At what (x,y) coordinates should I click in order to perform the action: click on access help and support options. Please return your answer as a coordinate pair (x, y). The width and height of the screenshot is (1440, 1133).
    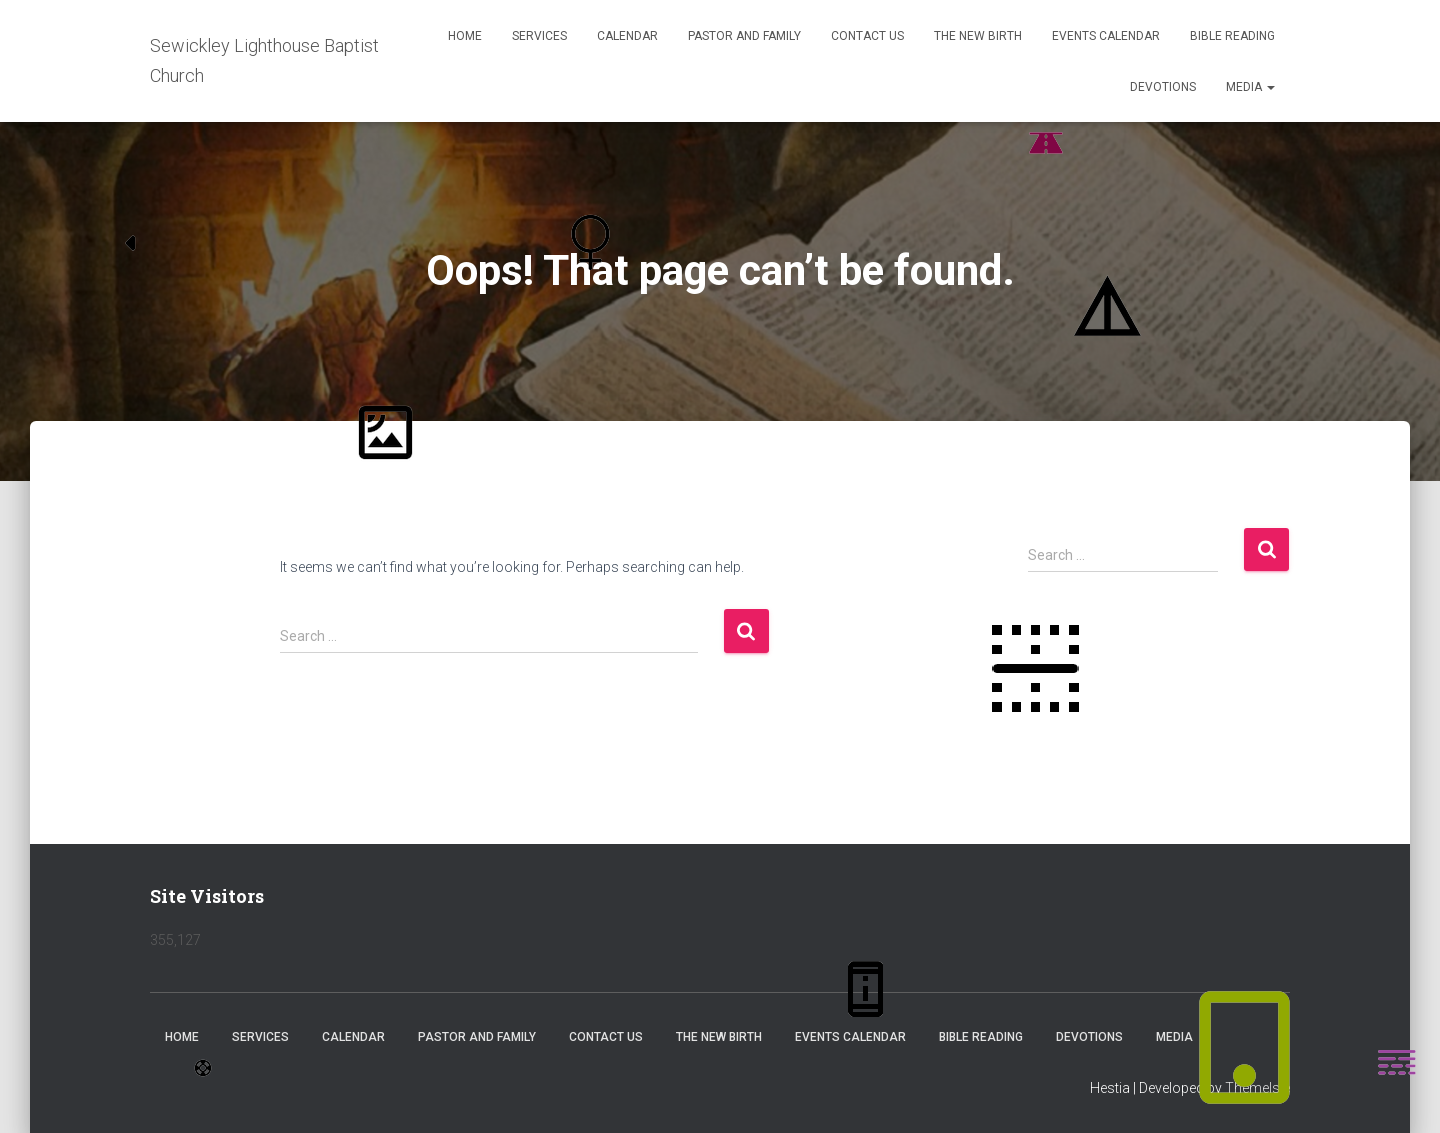
    Looking at the image, I should click on (203, 1068).